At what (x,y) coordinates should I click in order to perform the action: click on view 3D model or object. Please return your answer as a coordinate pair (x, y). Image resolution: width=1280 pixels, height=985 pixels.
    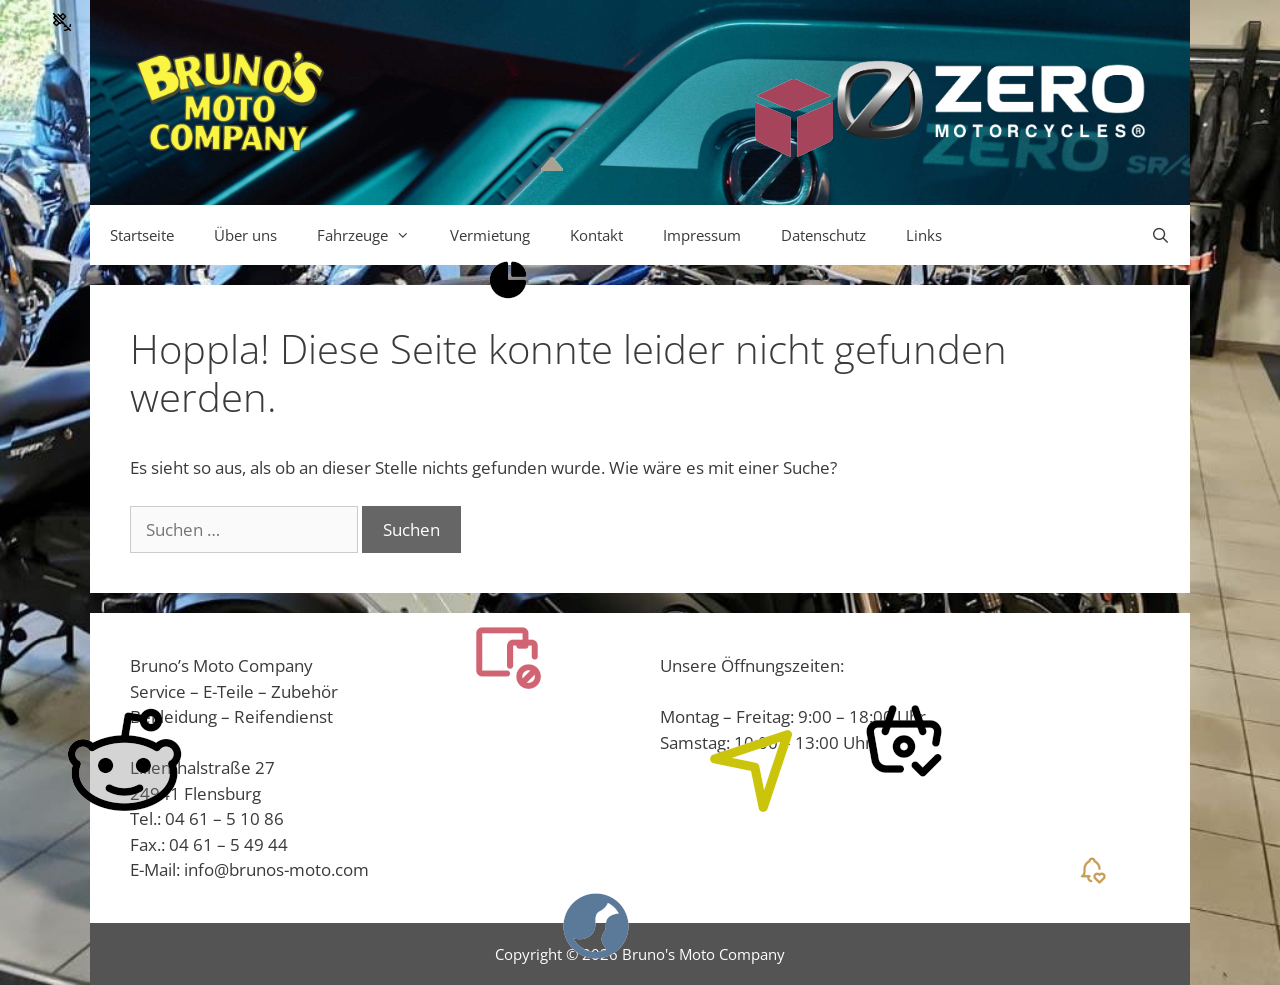
    Looking at the image, I should click on (794, 118).